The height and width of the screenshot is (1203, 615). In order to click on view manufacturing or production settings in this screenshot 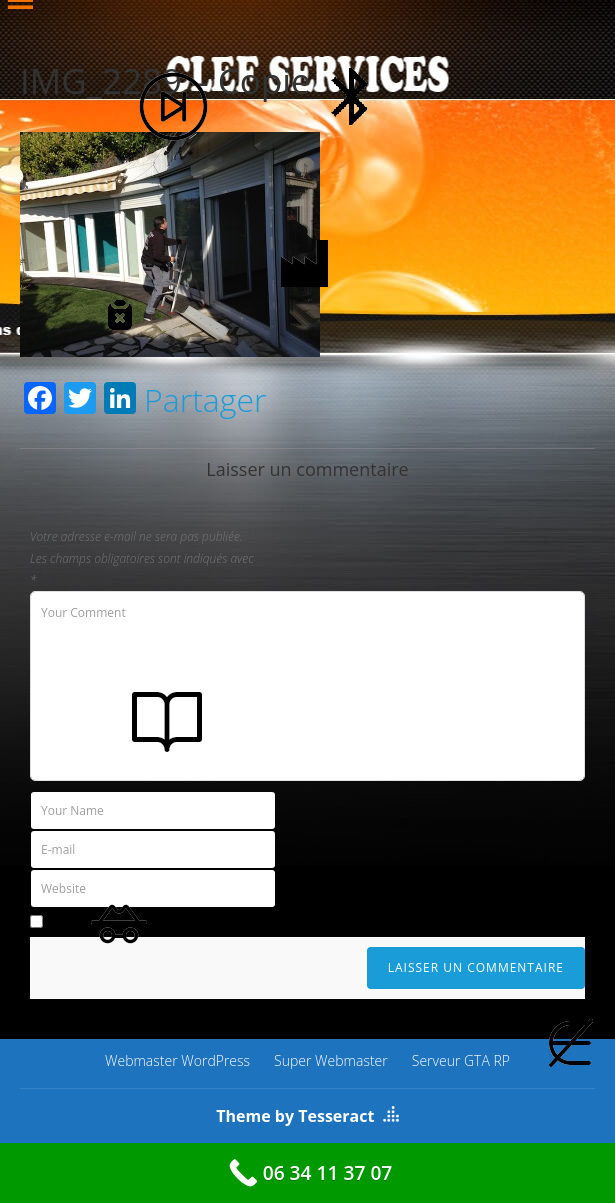, I will do `click(304, 263)`.